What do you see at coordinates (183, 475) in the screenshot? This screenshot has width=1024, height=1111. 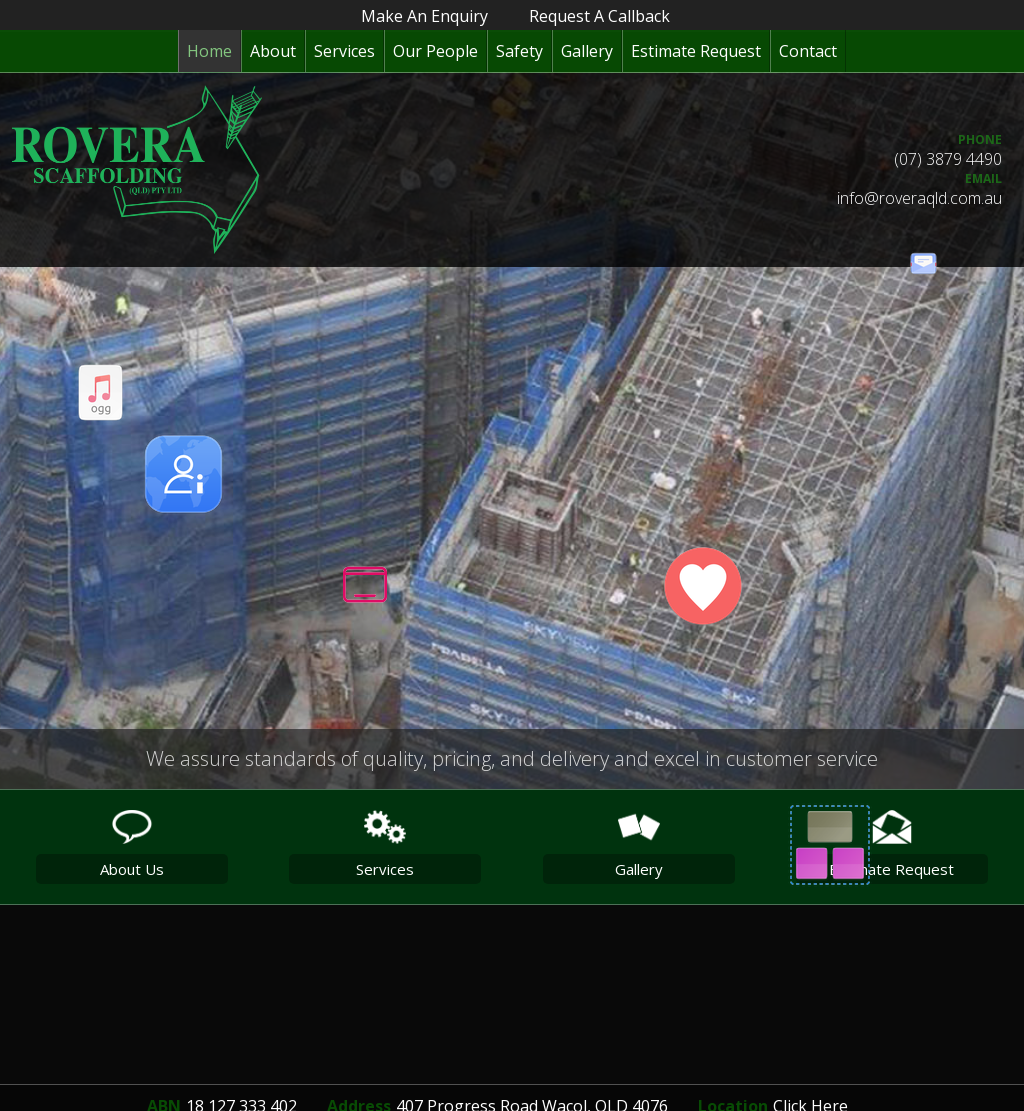 I see `manage connected online accounts` at bounding box center [183, 475].